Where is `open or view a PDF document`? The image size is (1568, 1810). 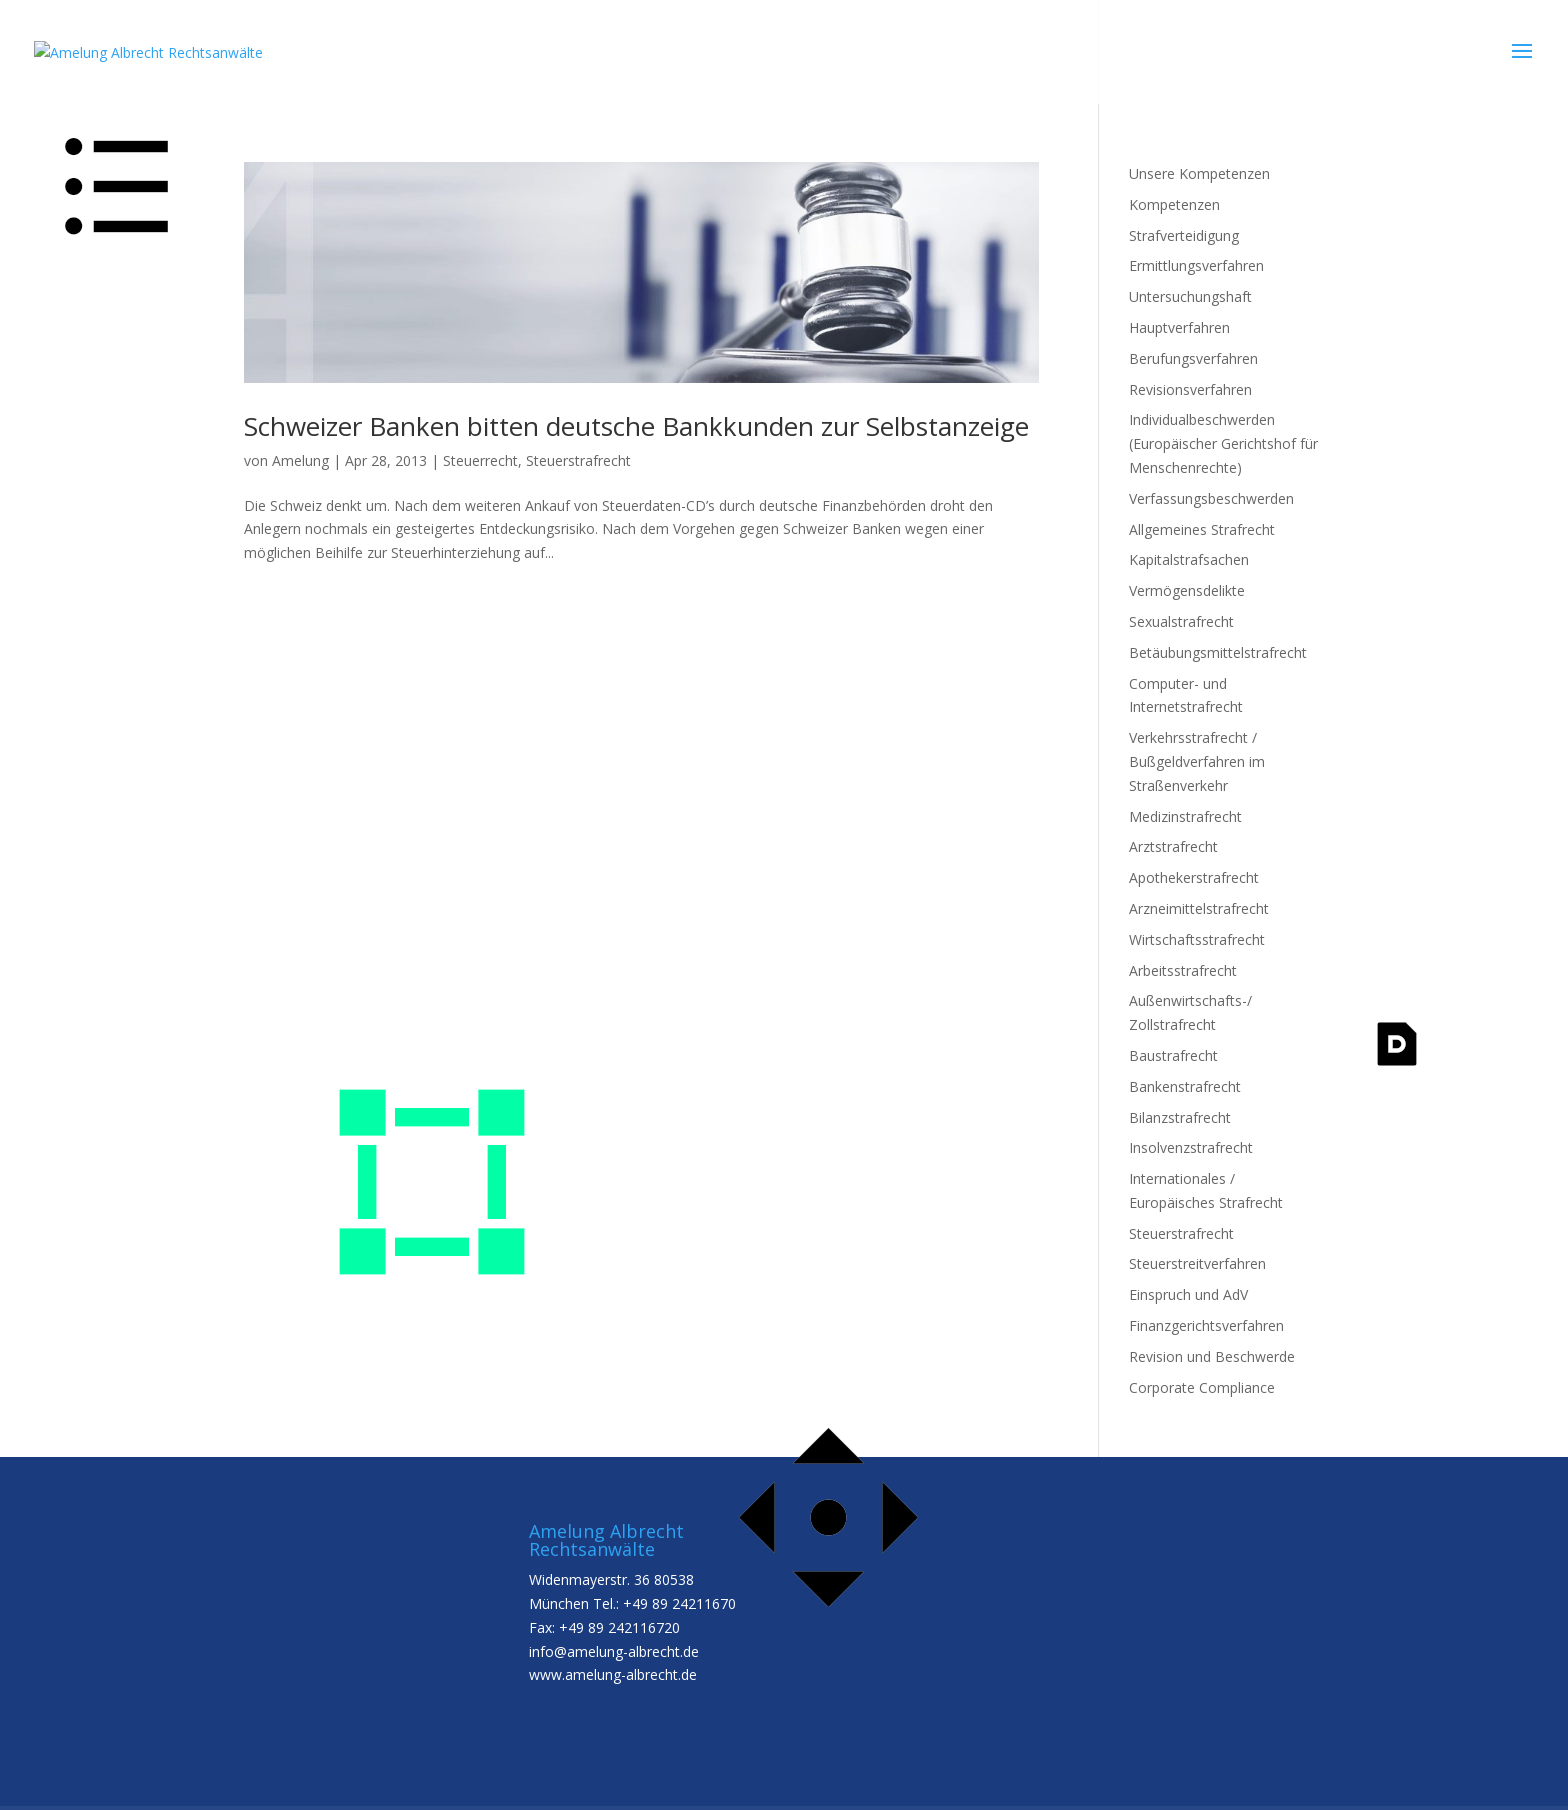 open or view a PDF document is located at coordinates (1397, 1044).